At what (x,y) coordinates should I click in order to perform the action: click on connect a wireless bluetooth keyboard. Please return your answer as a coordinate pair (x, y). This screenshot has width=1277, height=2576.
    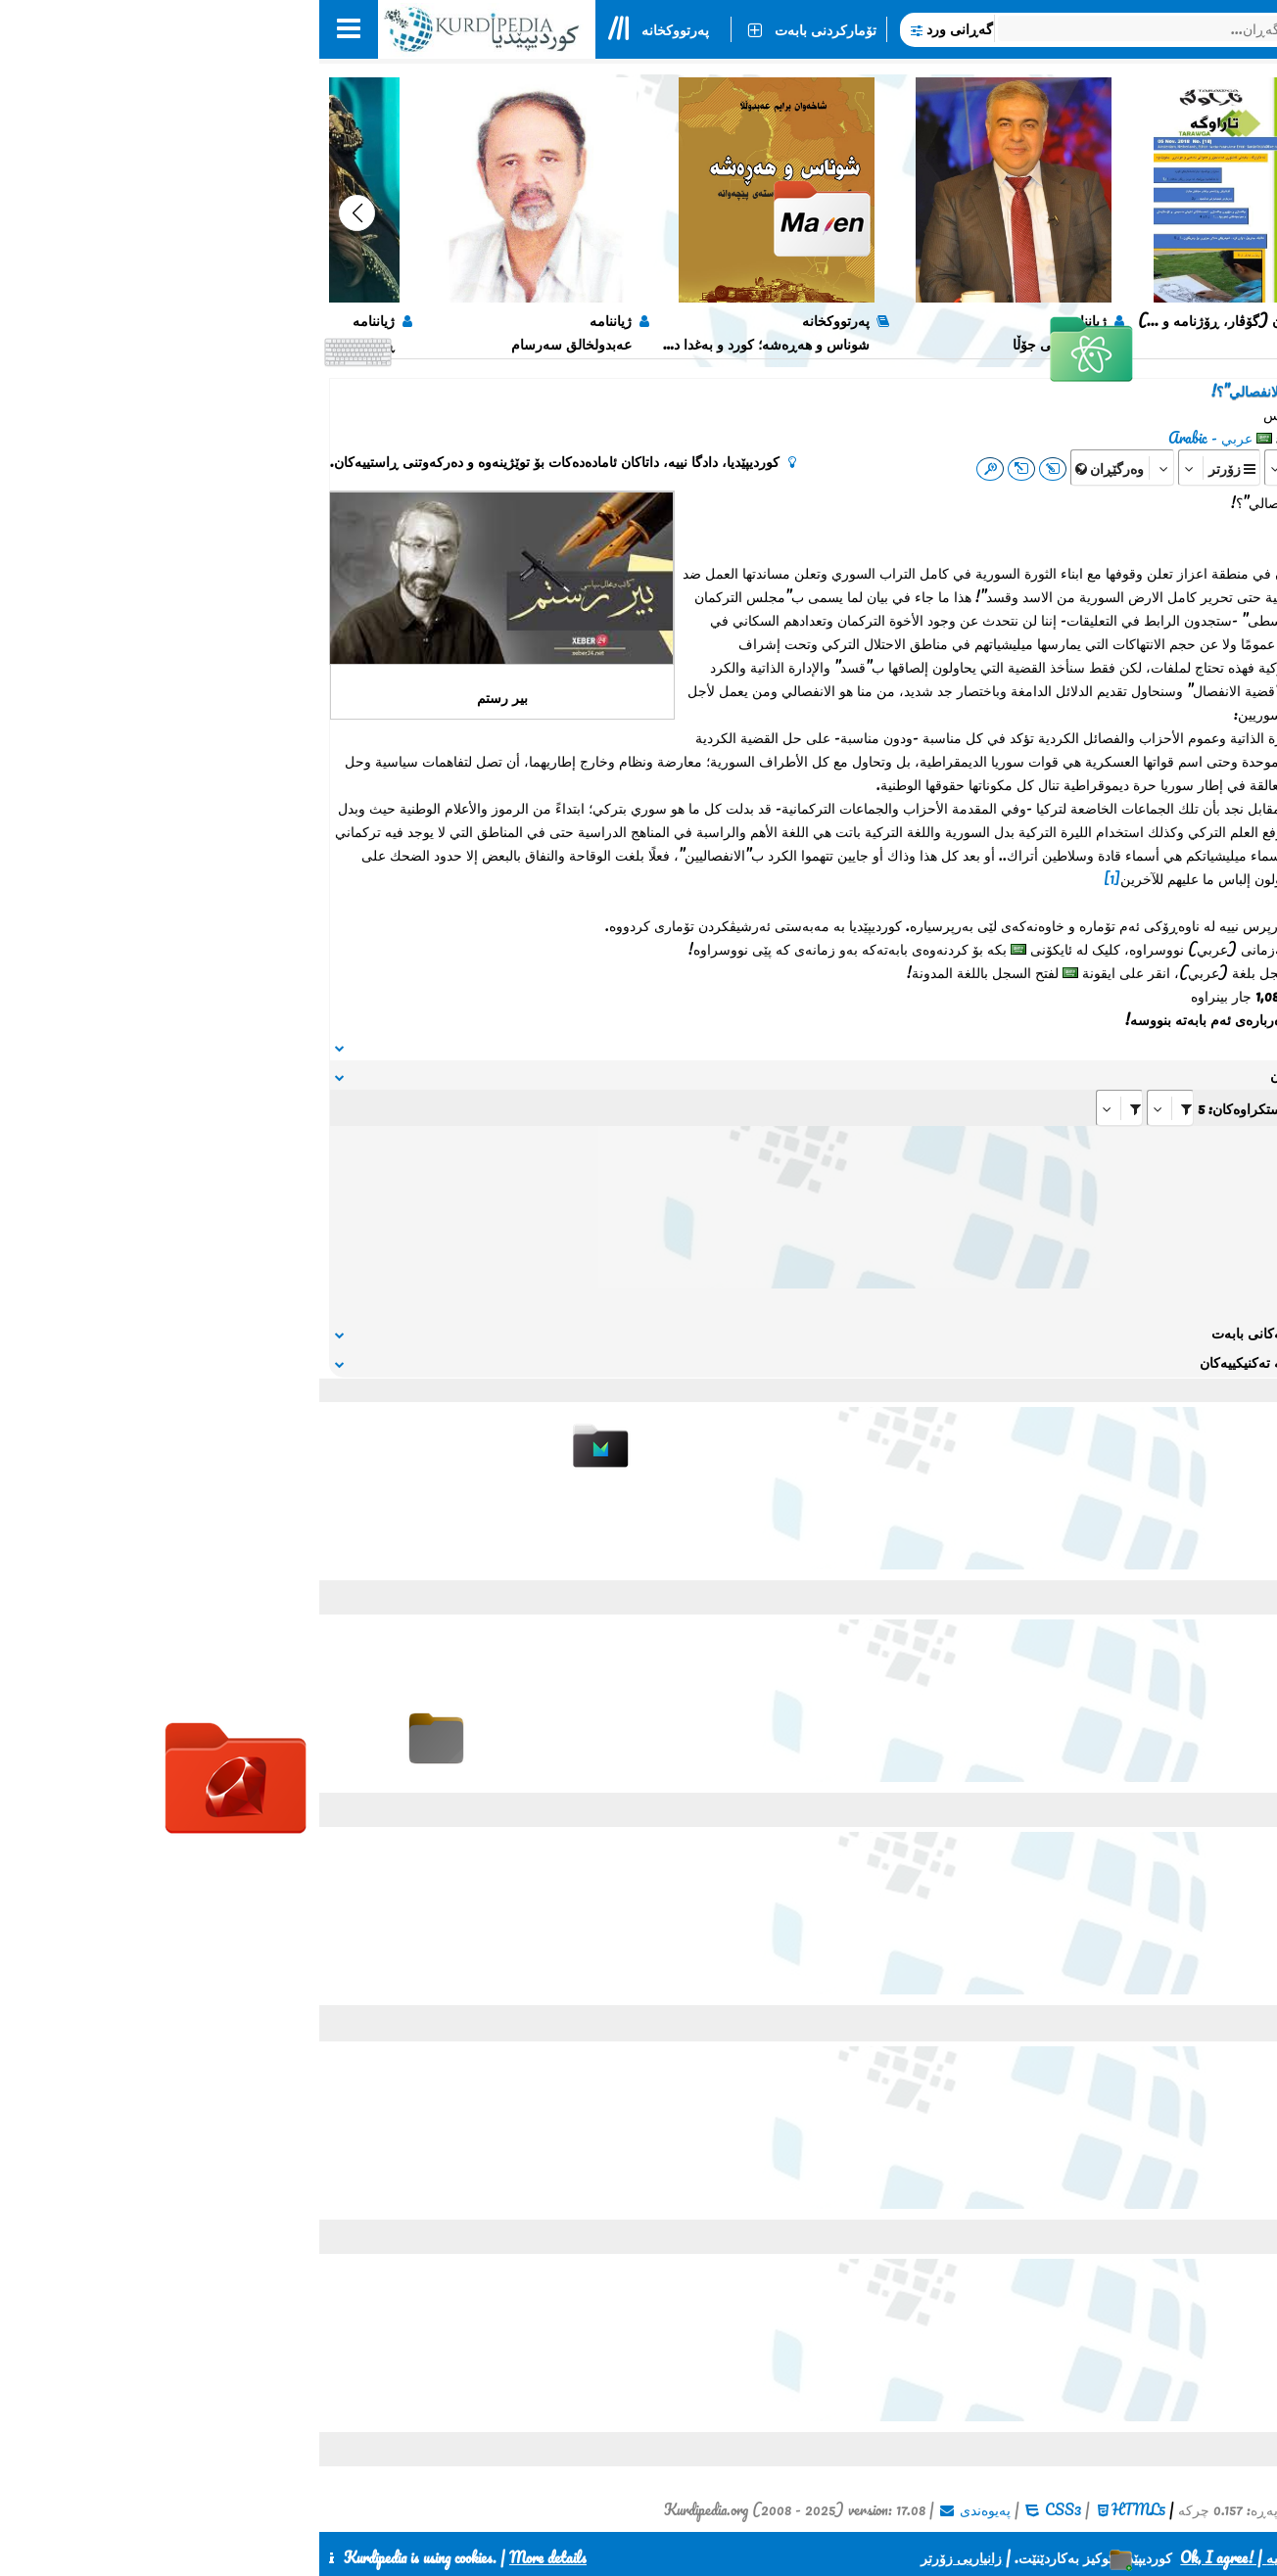
    Looking at the image, I should click on (357, 351).